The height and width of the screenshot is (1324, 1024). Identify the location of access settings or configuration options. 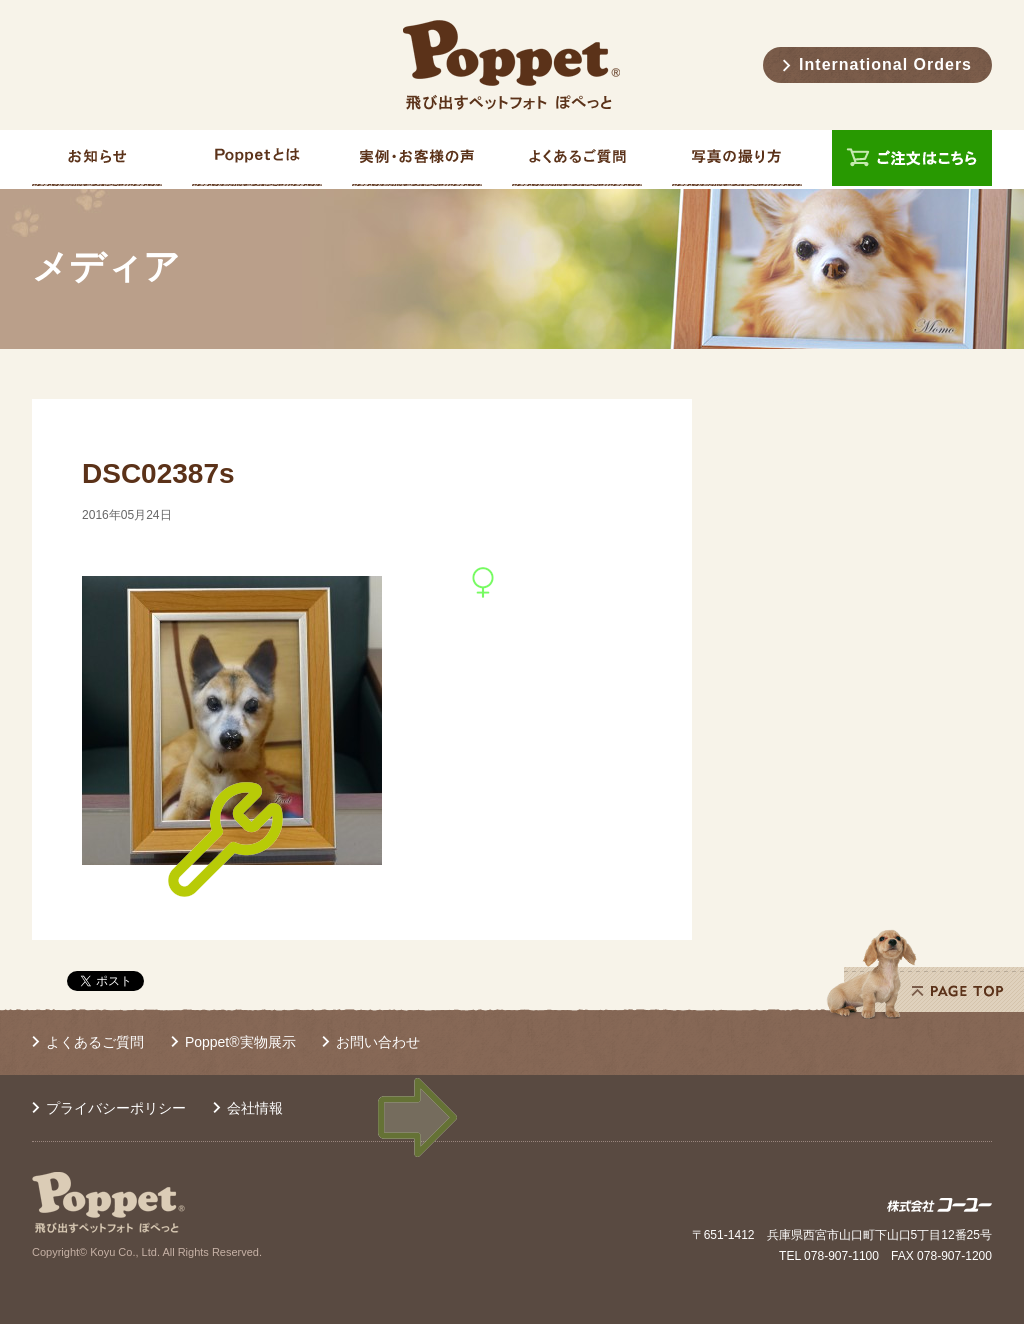
(225, 839).